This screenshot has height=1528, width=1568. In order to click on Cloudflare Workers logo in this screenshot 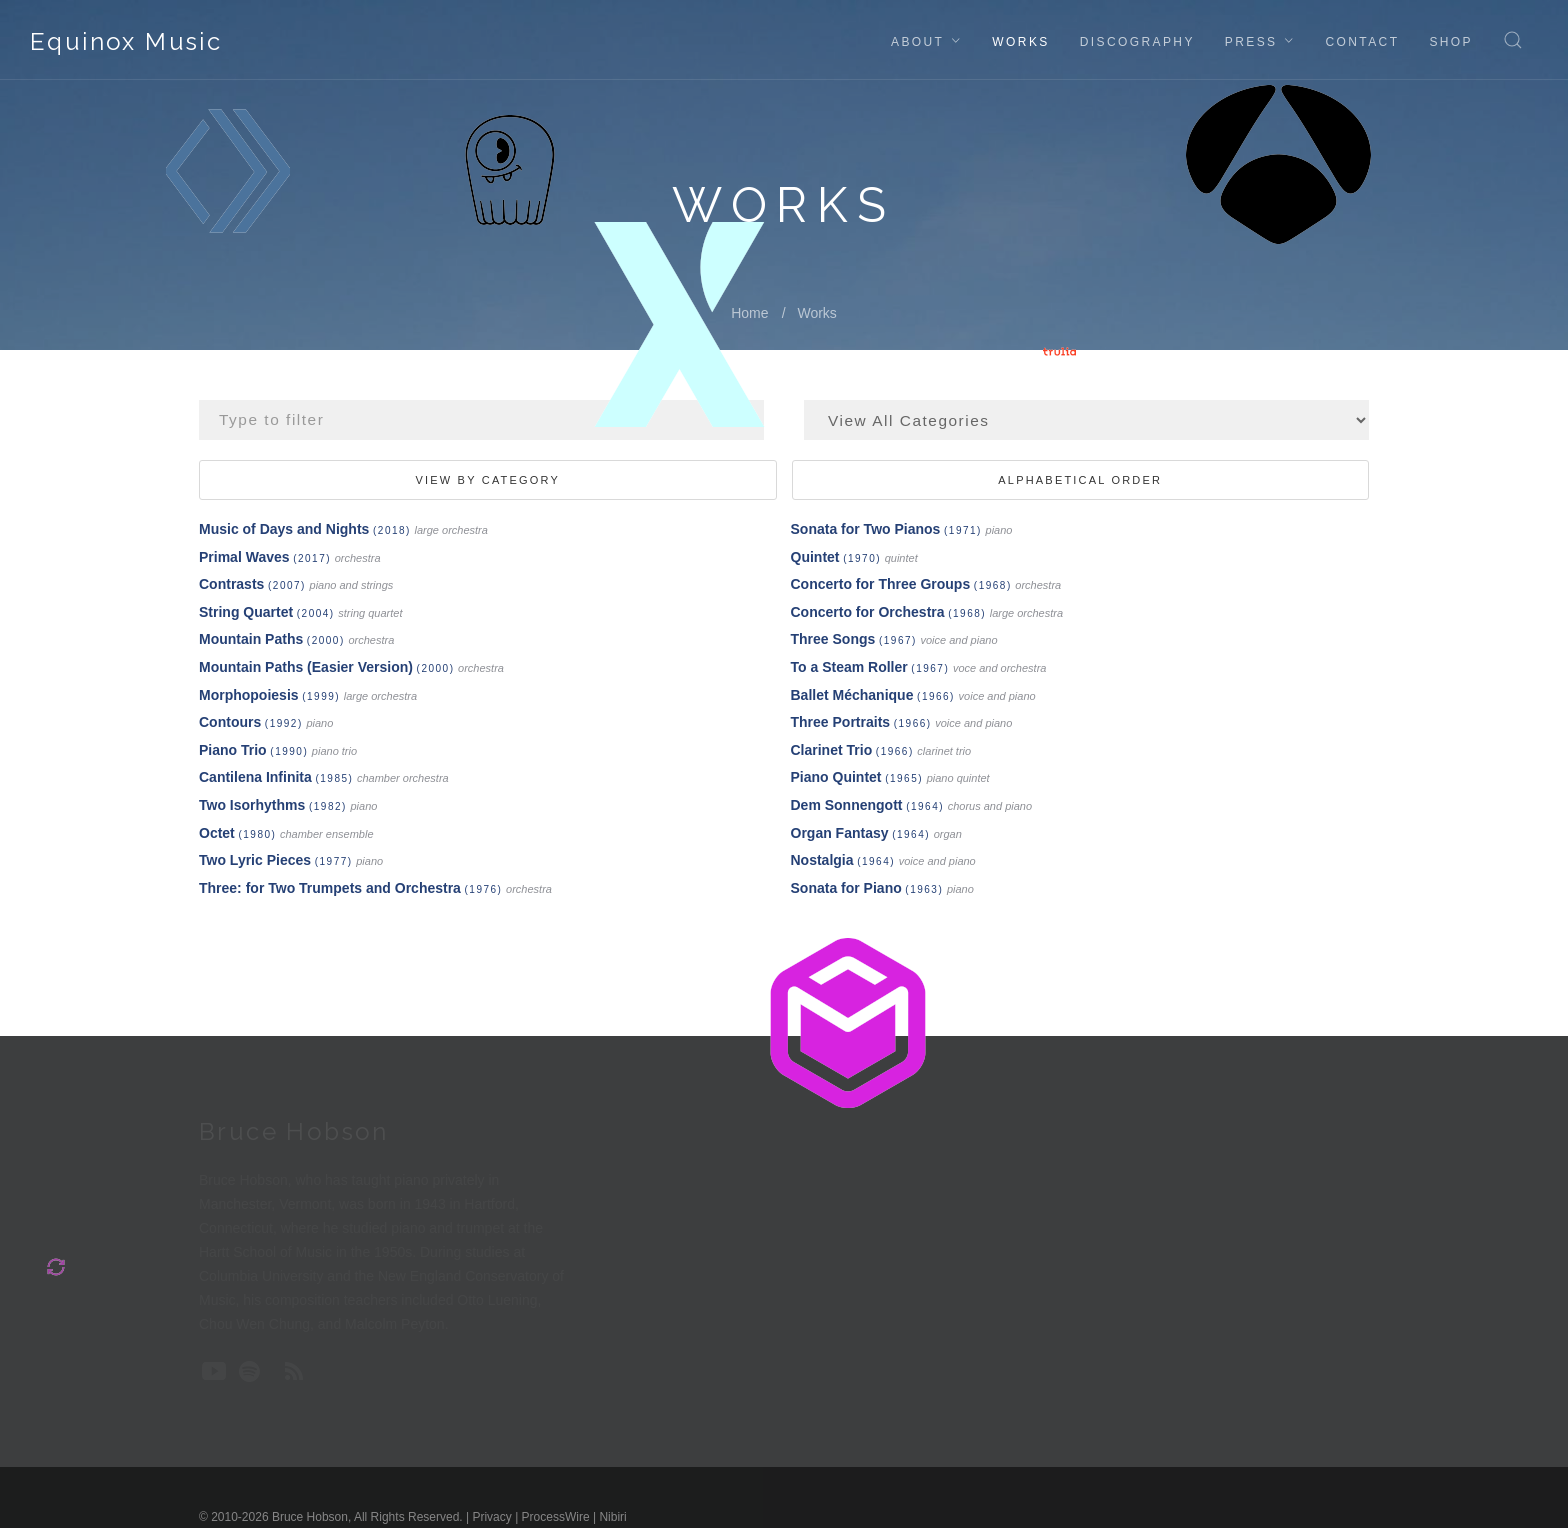, I will do `click(228, 171)`.